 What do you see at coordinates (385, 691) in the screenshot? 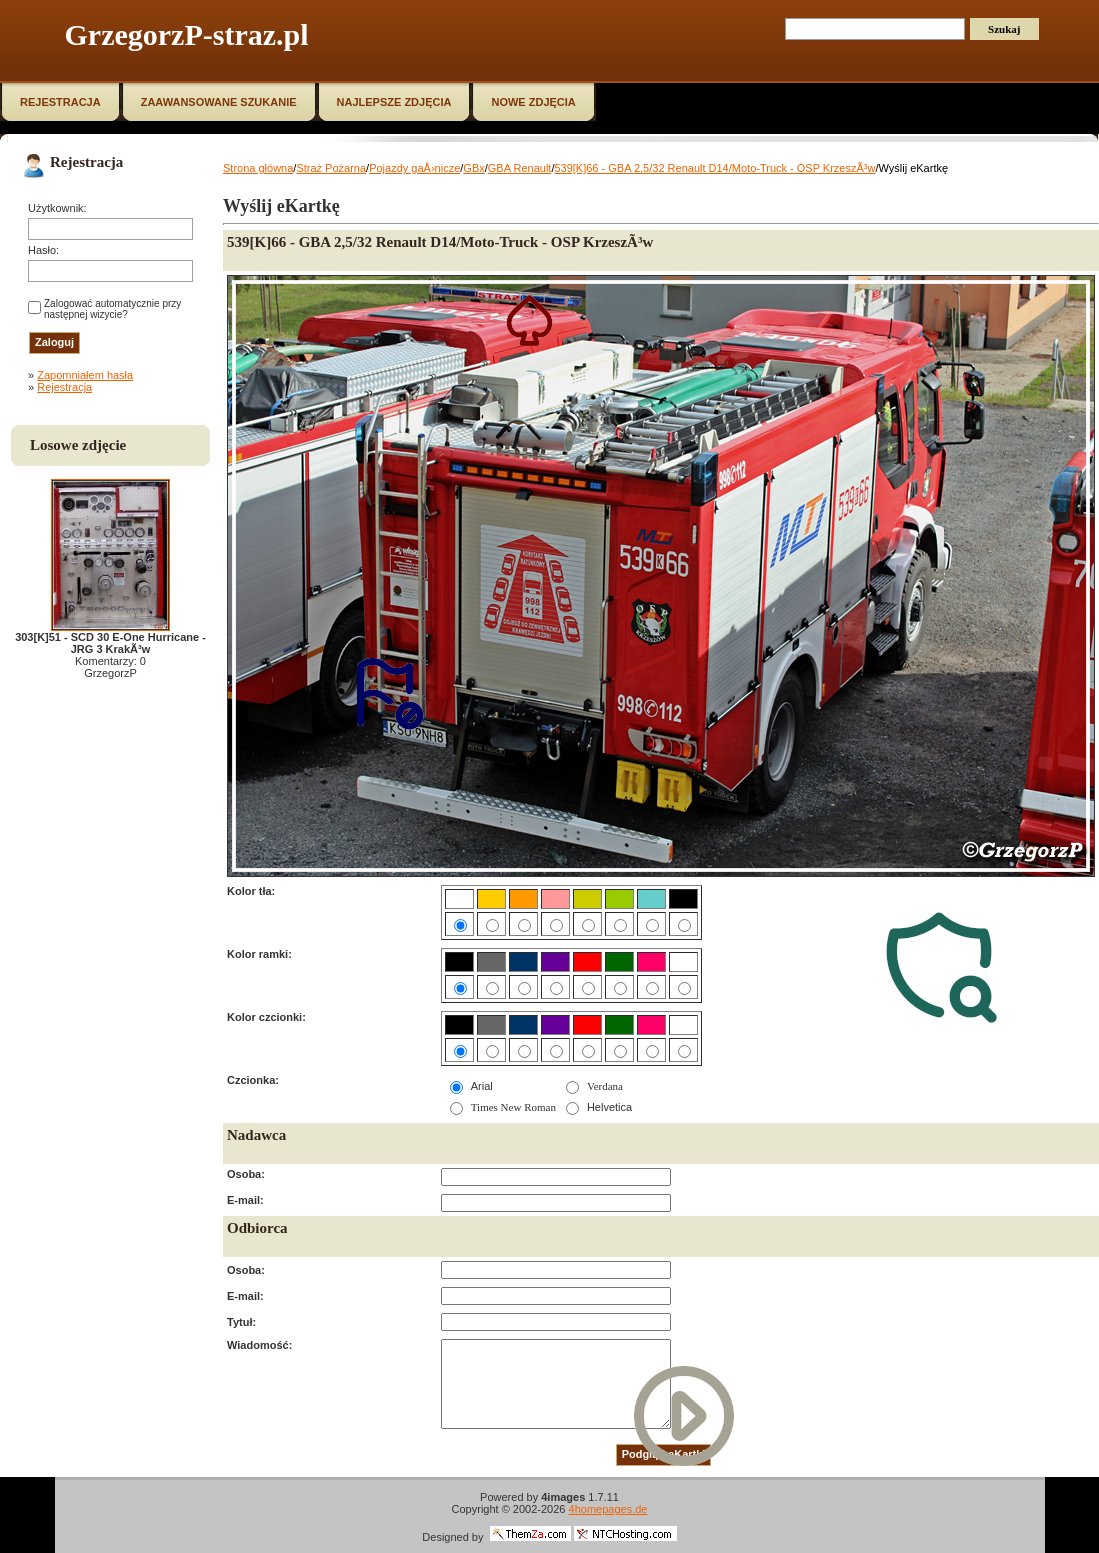
I see `cancel or remove a flagged item` at bounding box center [385, 691].